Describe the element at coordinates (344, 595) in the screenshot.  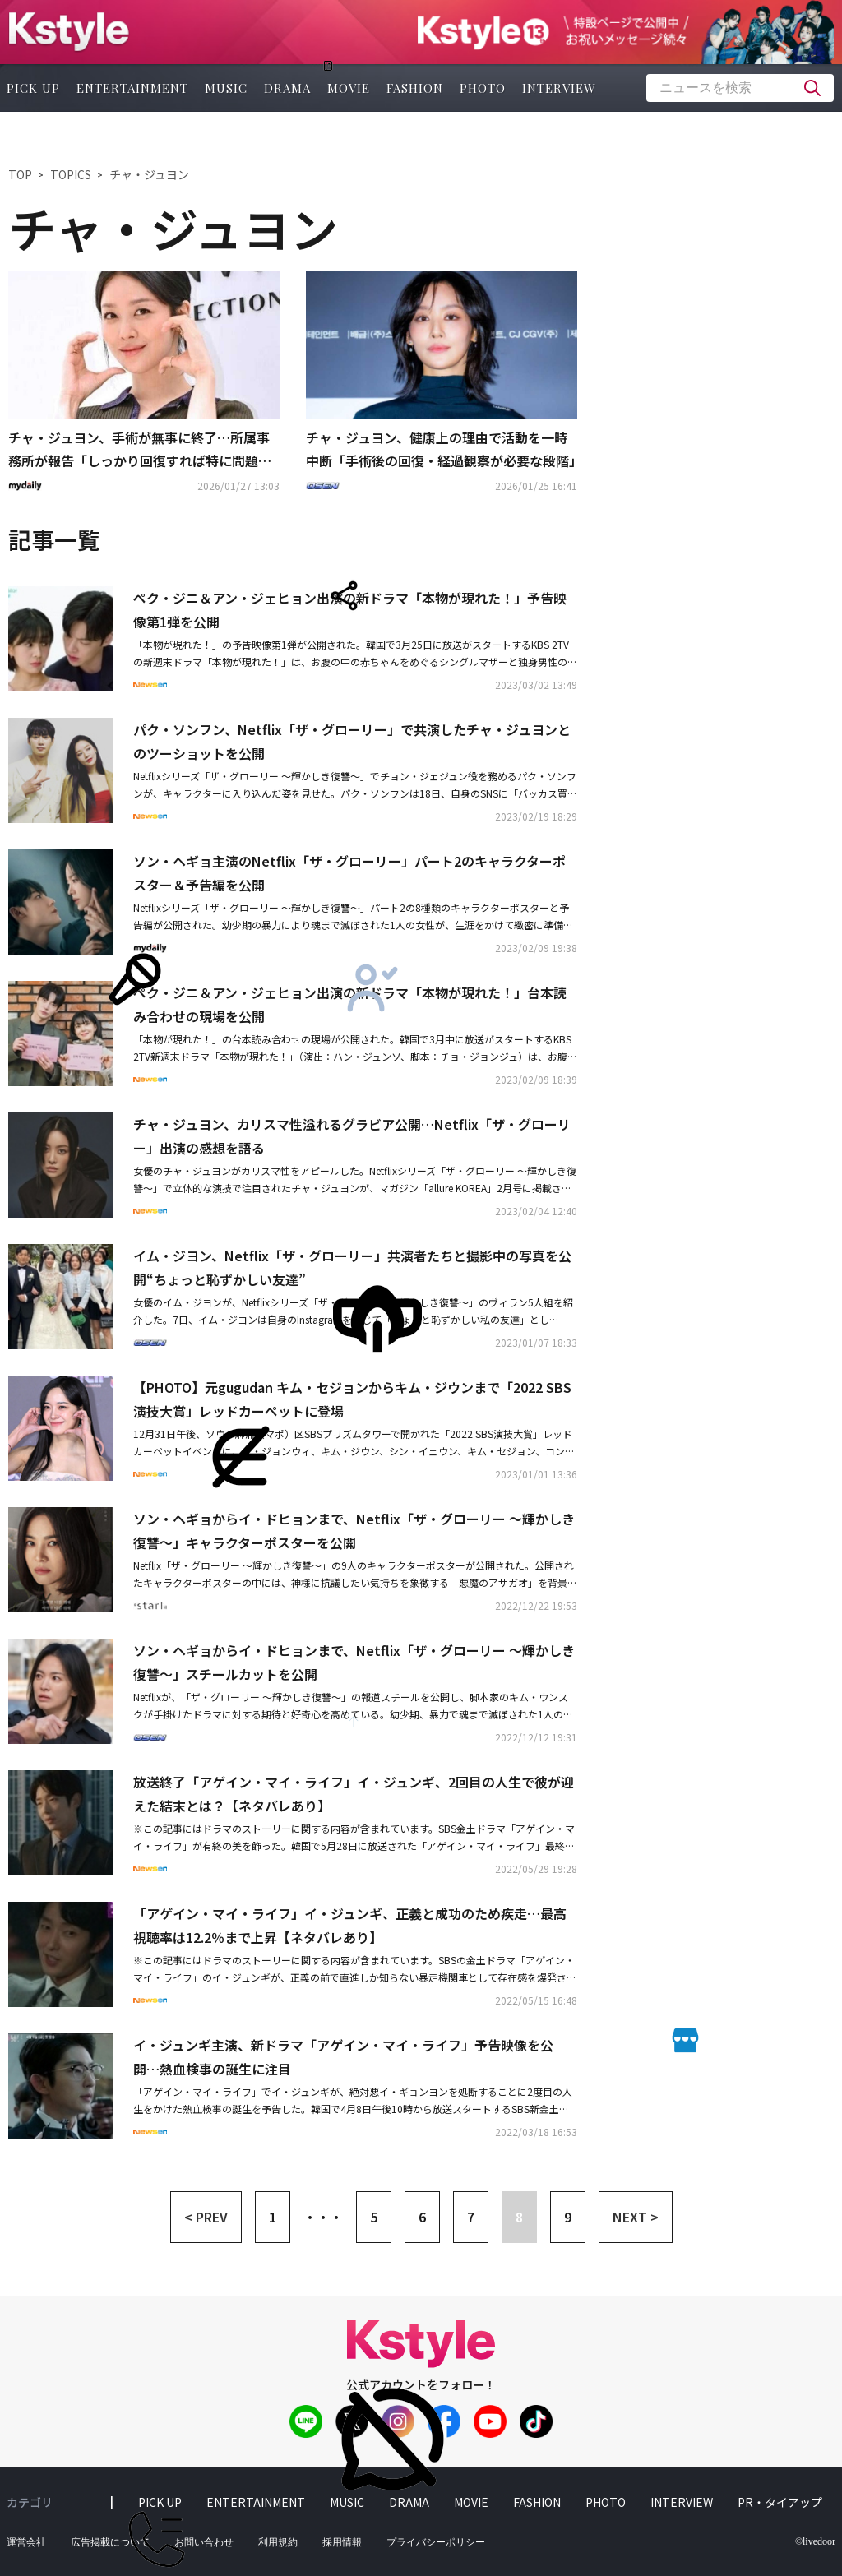
I see `share content with others` at that location.